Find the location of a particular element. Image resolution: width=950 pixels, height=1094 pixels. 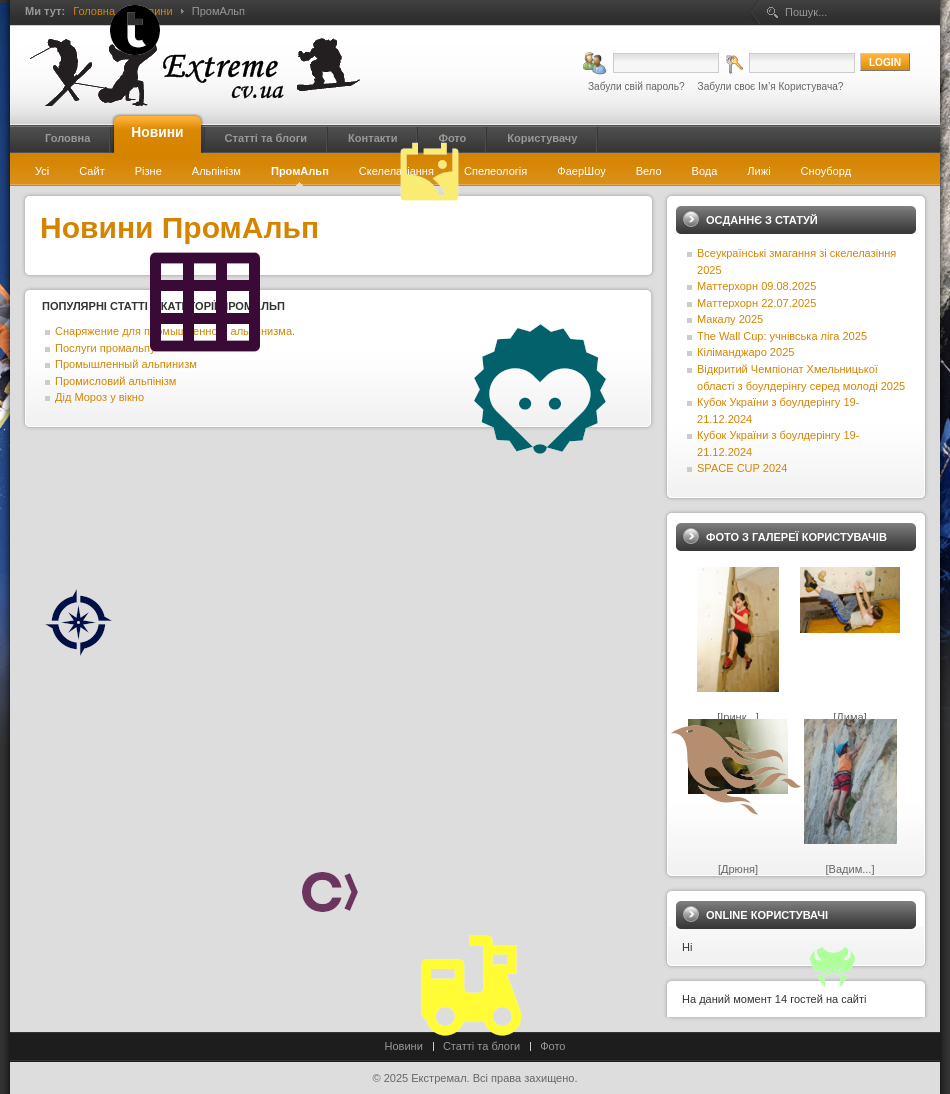

open photo gallery is located at coordinates (429, 174).